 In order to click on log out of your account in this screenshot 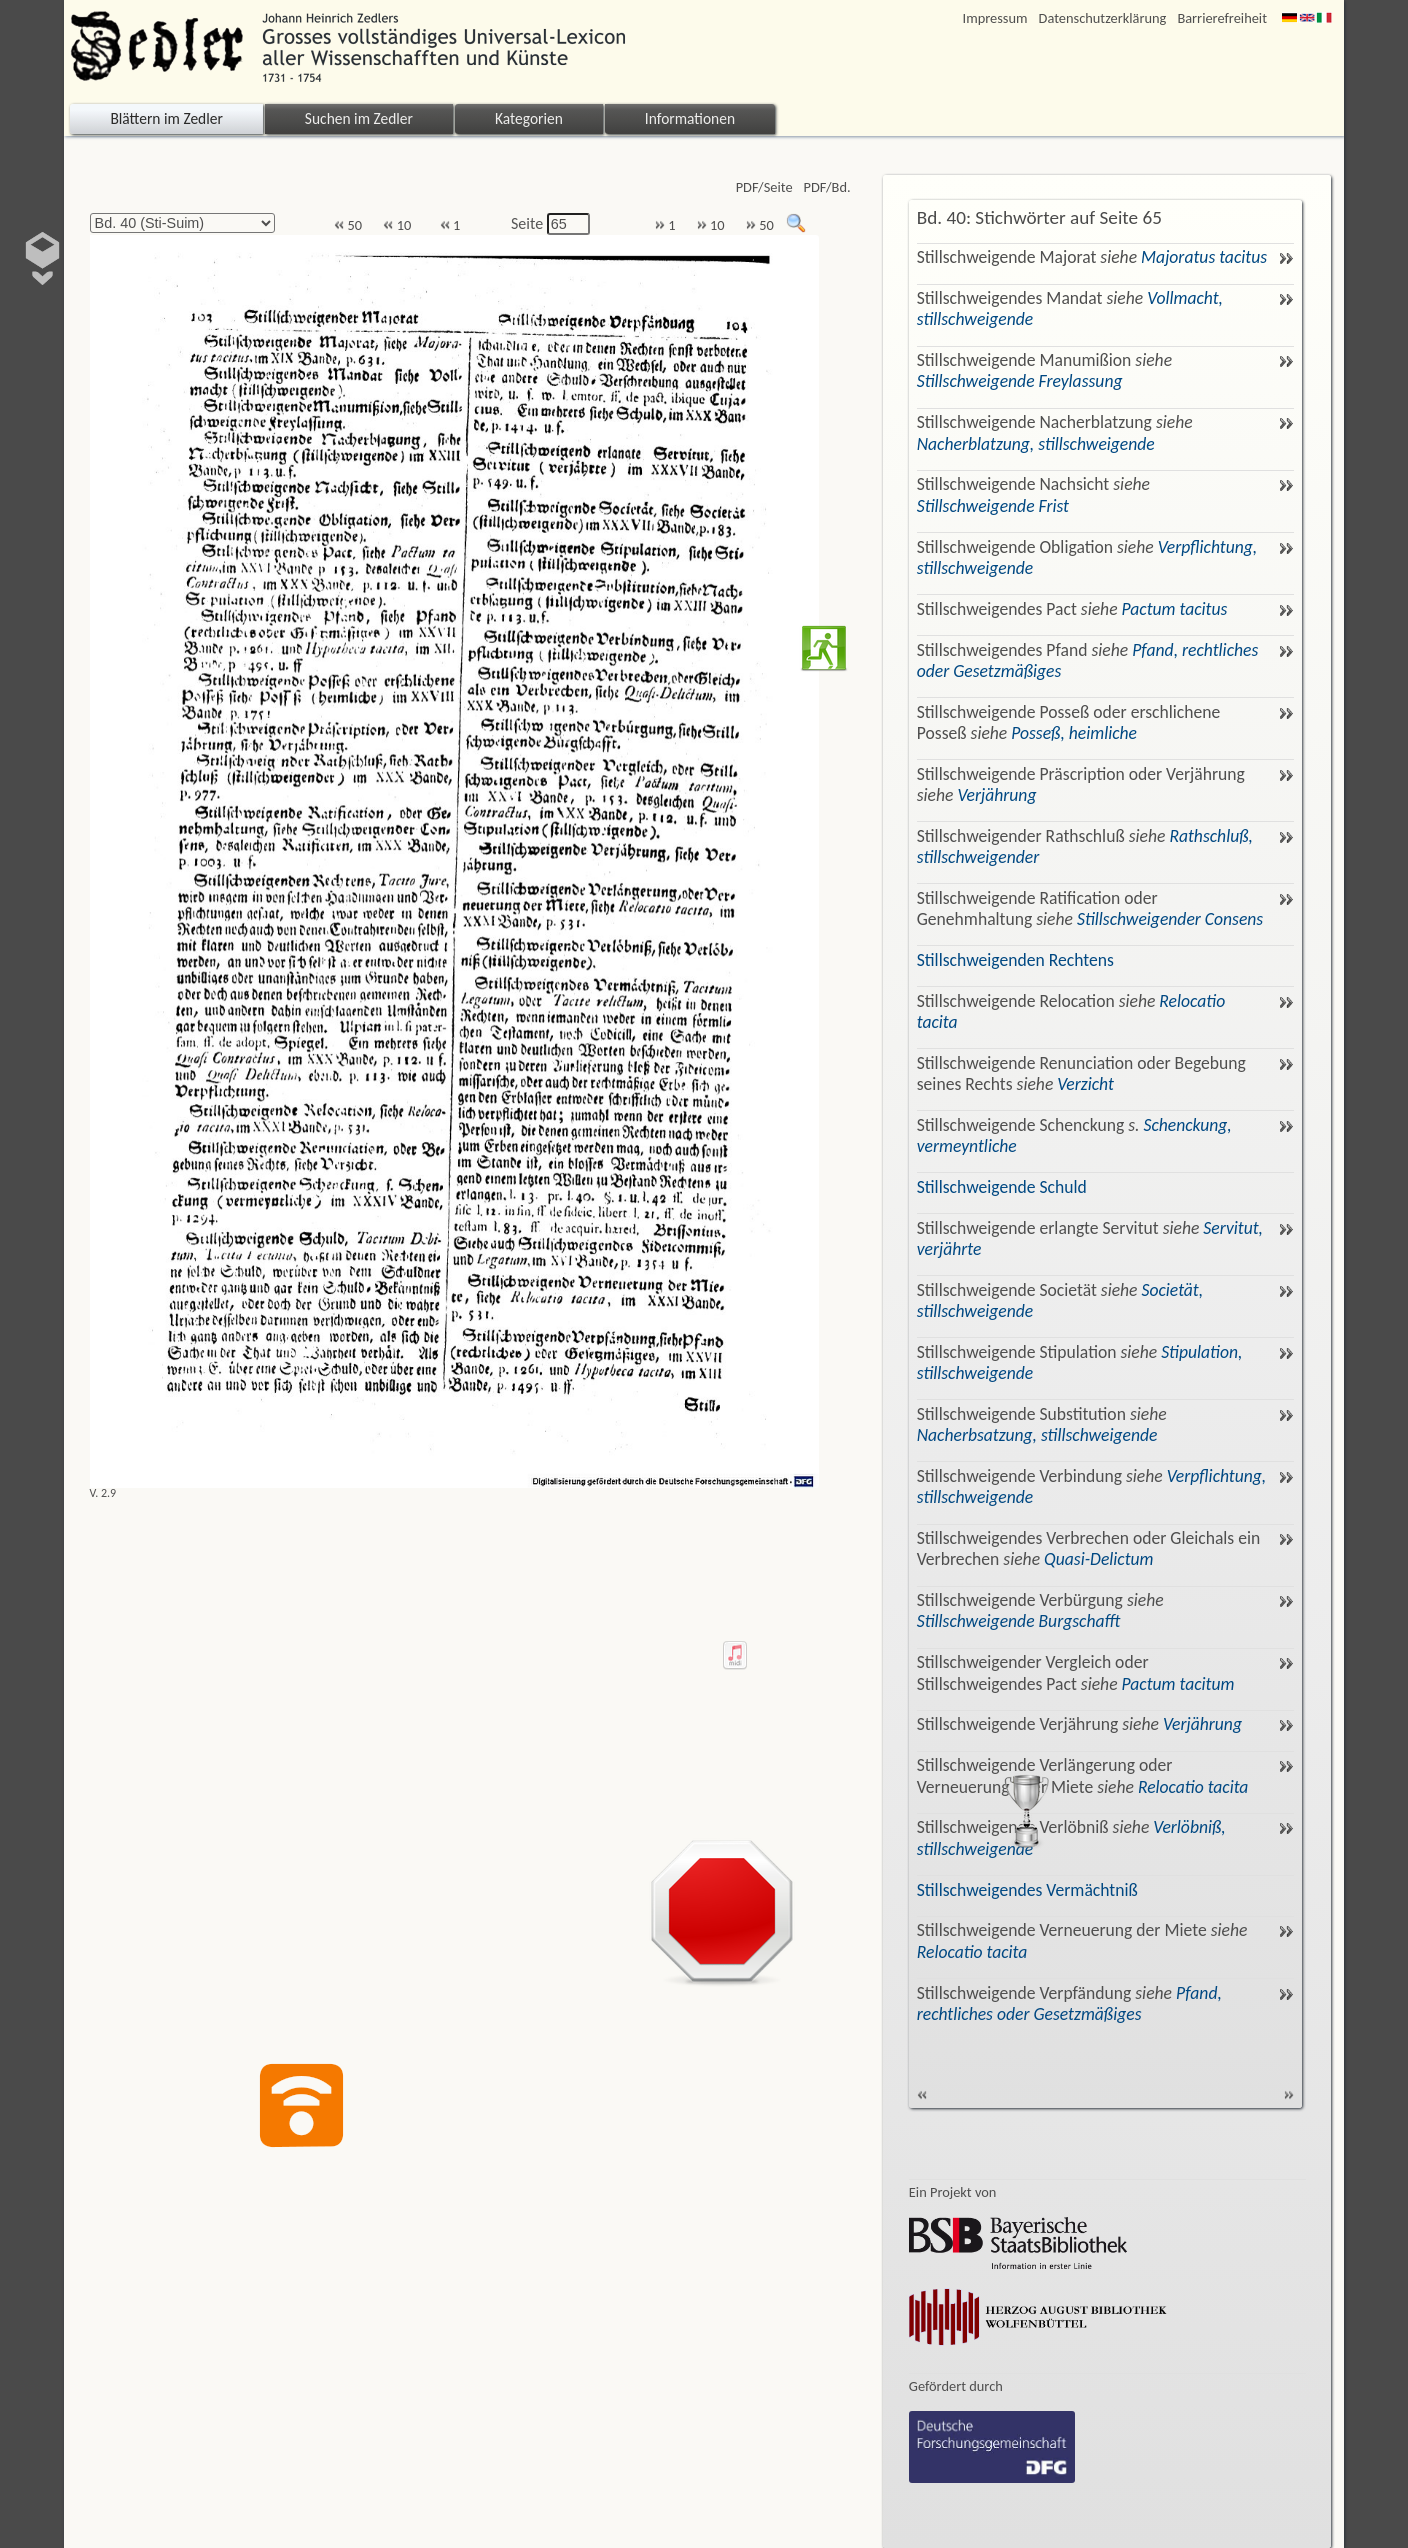, I will do `click(824, 649)`.